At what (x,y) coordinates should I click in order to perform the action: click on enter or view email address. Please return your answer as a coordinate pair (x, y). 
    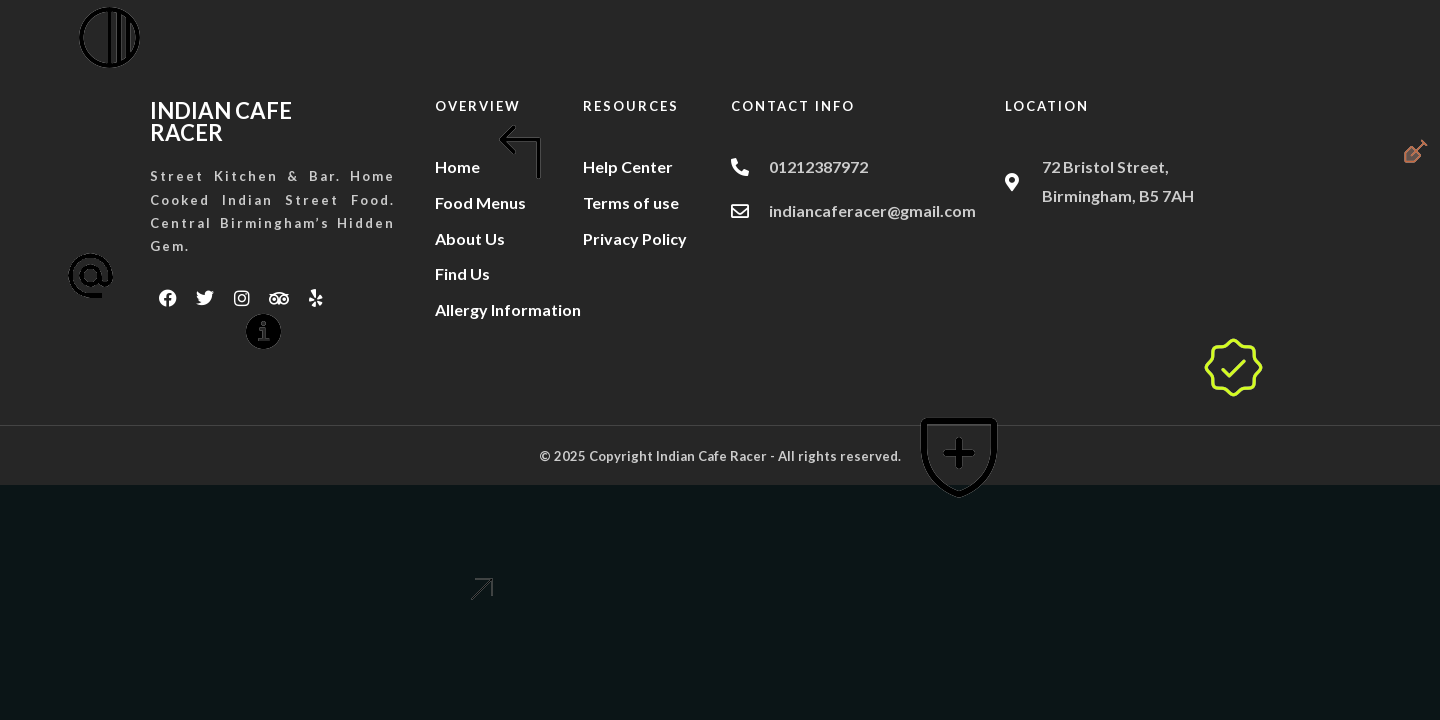
    Looking at the image, I should click on (90, 275).